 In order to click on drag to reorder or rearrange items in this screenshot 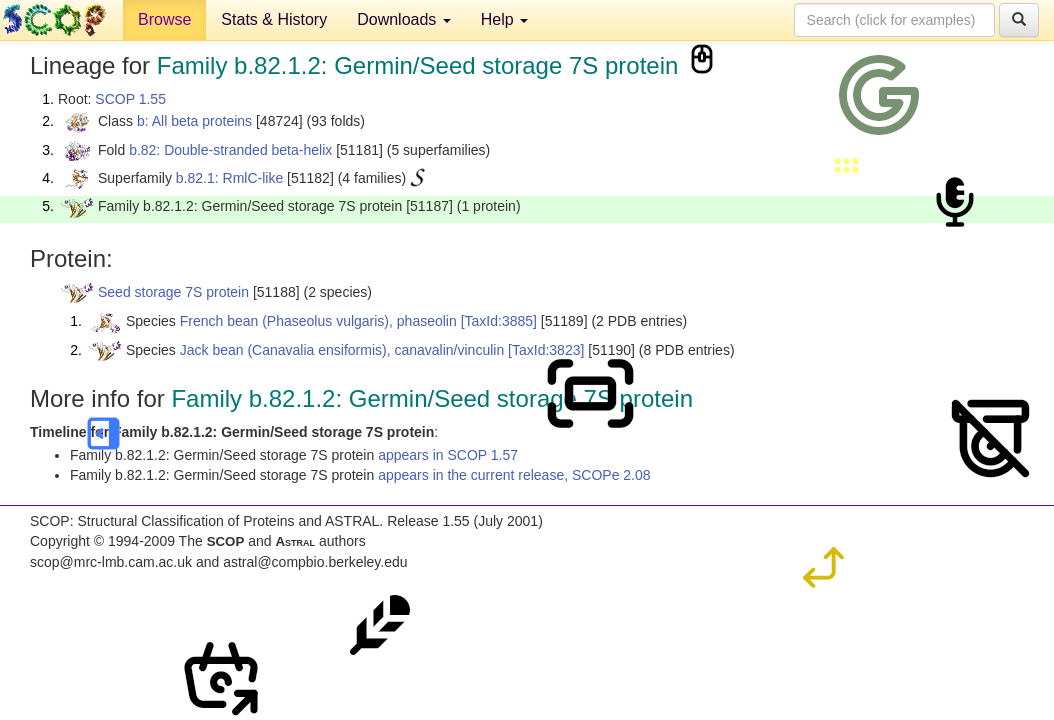, I will do `click(846, 165)`.